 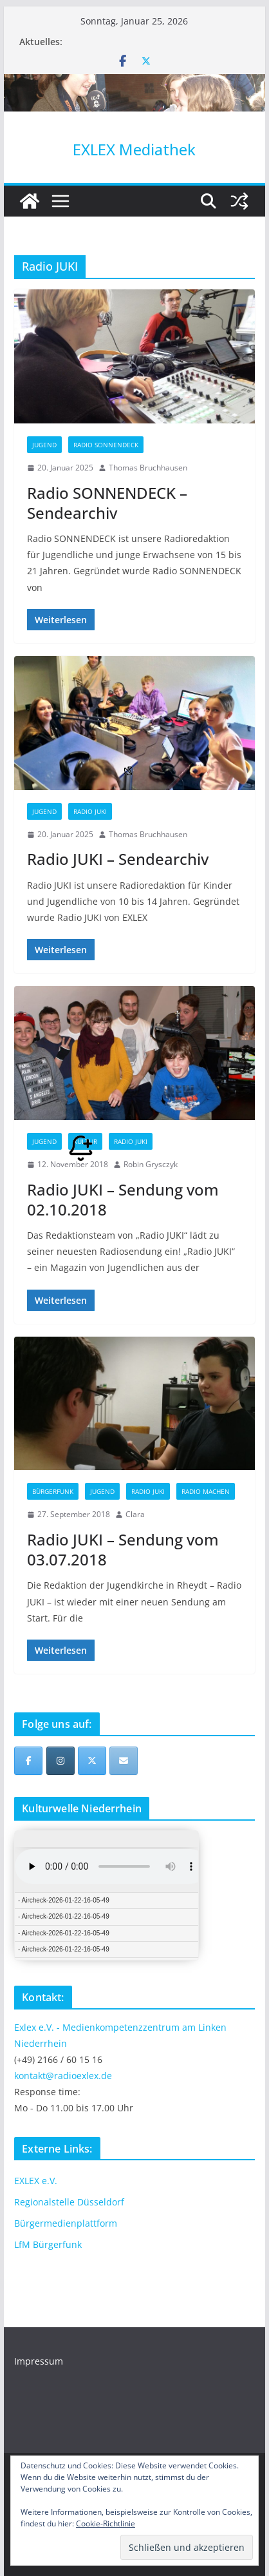 I want to click on add a new notification or alert, so click(x=80, y=1148).